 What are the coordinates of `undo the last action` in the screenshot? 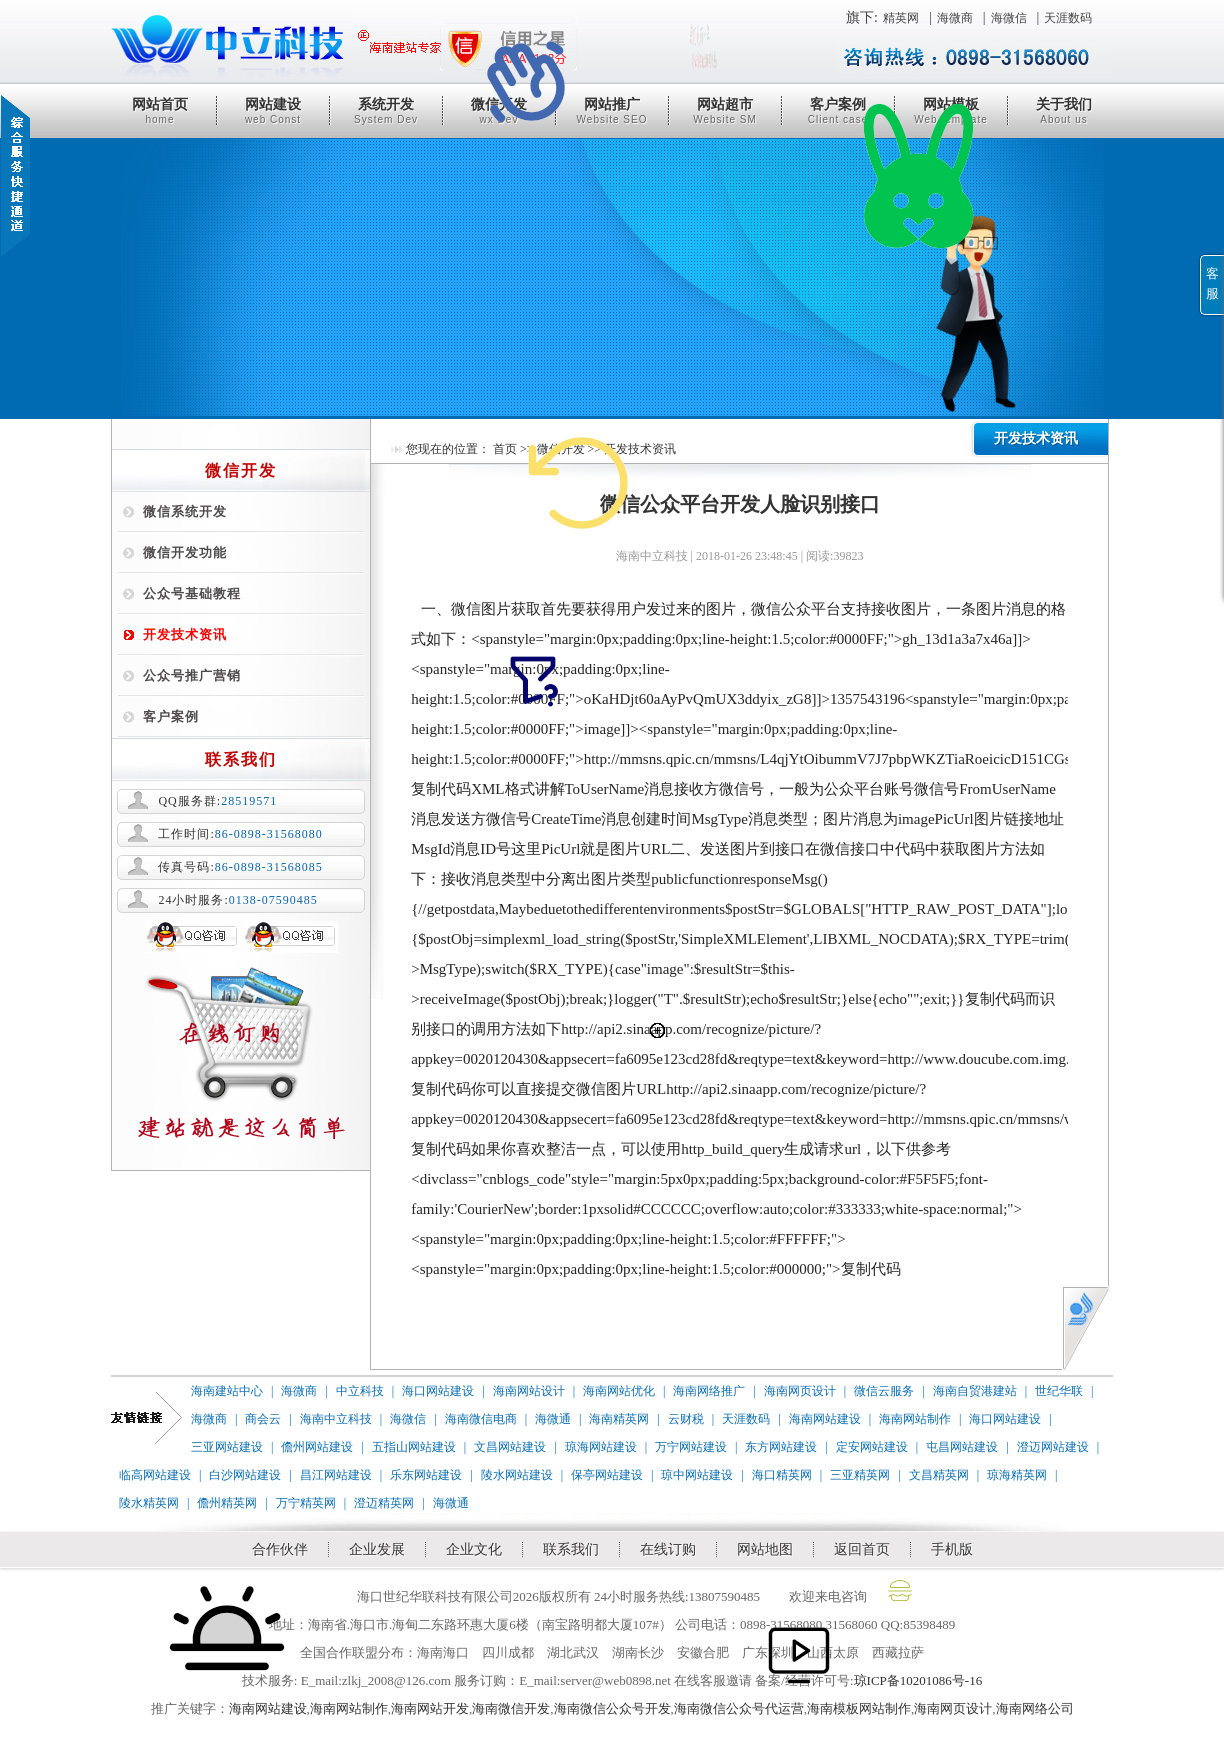 It's located at (582, 483).